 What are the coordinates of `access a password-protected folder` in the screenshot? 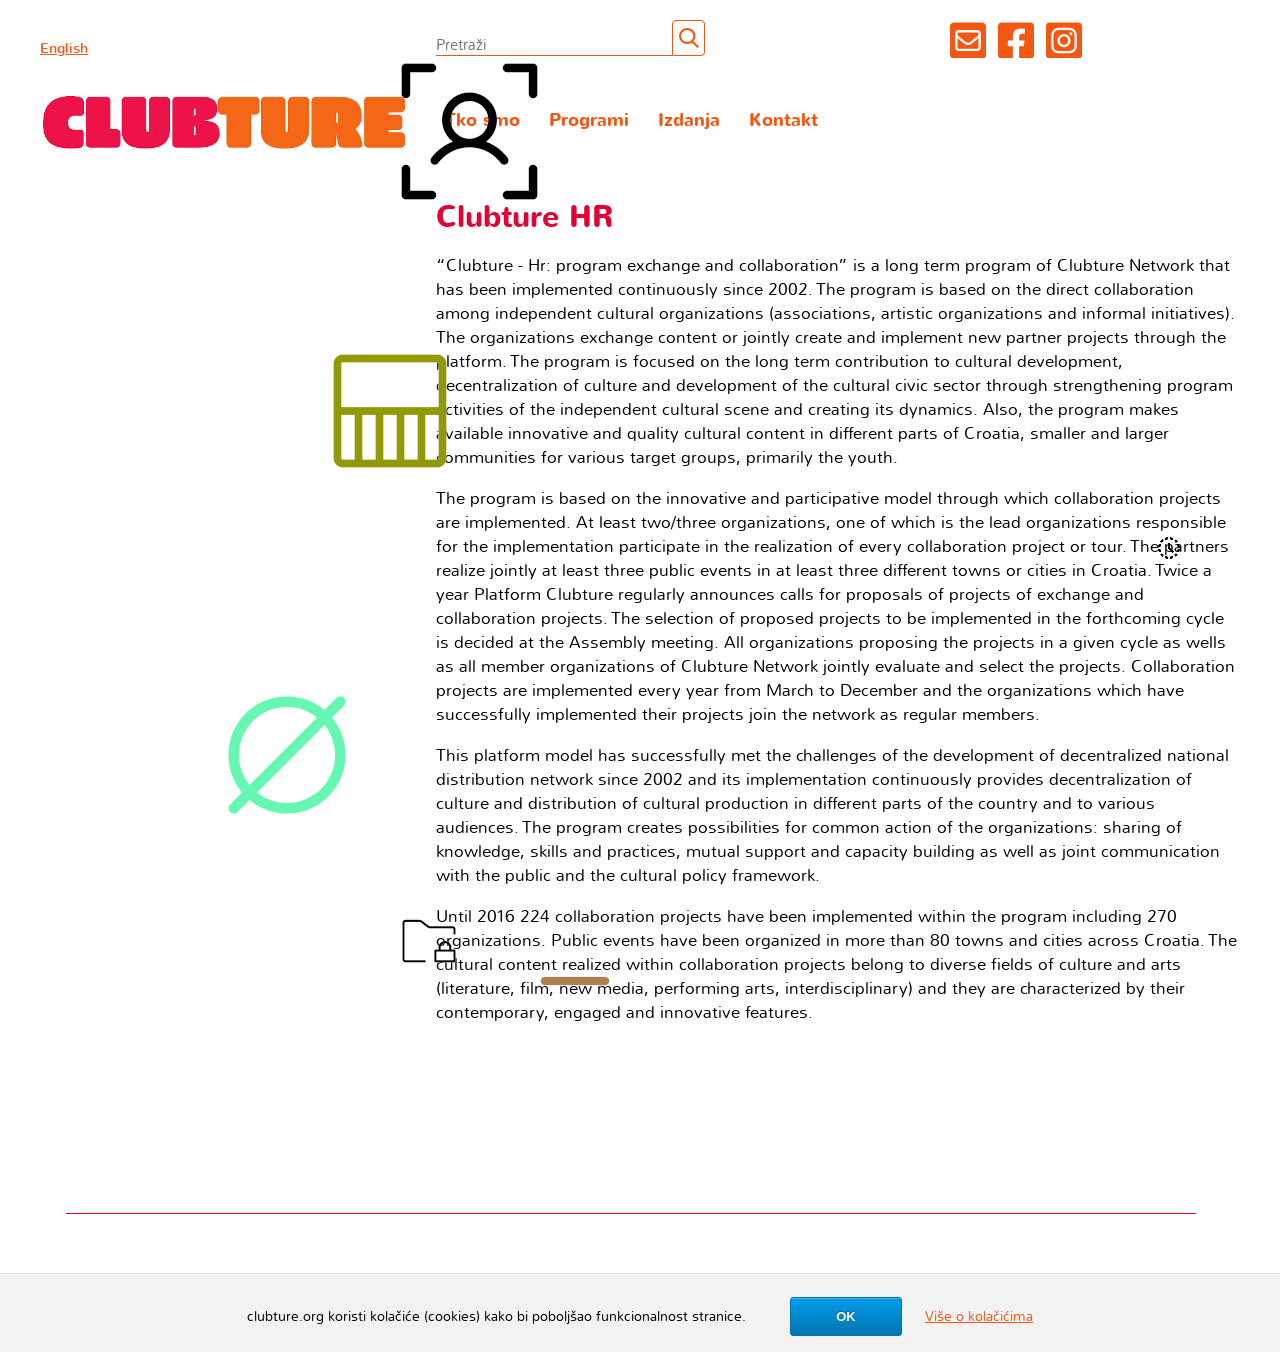 It's located at (429, 940).